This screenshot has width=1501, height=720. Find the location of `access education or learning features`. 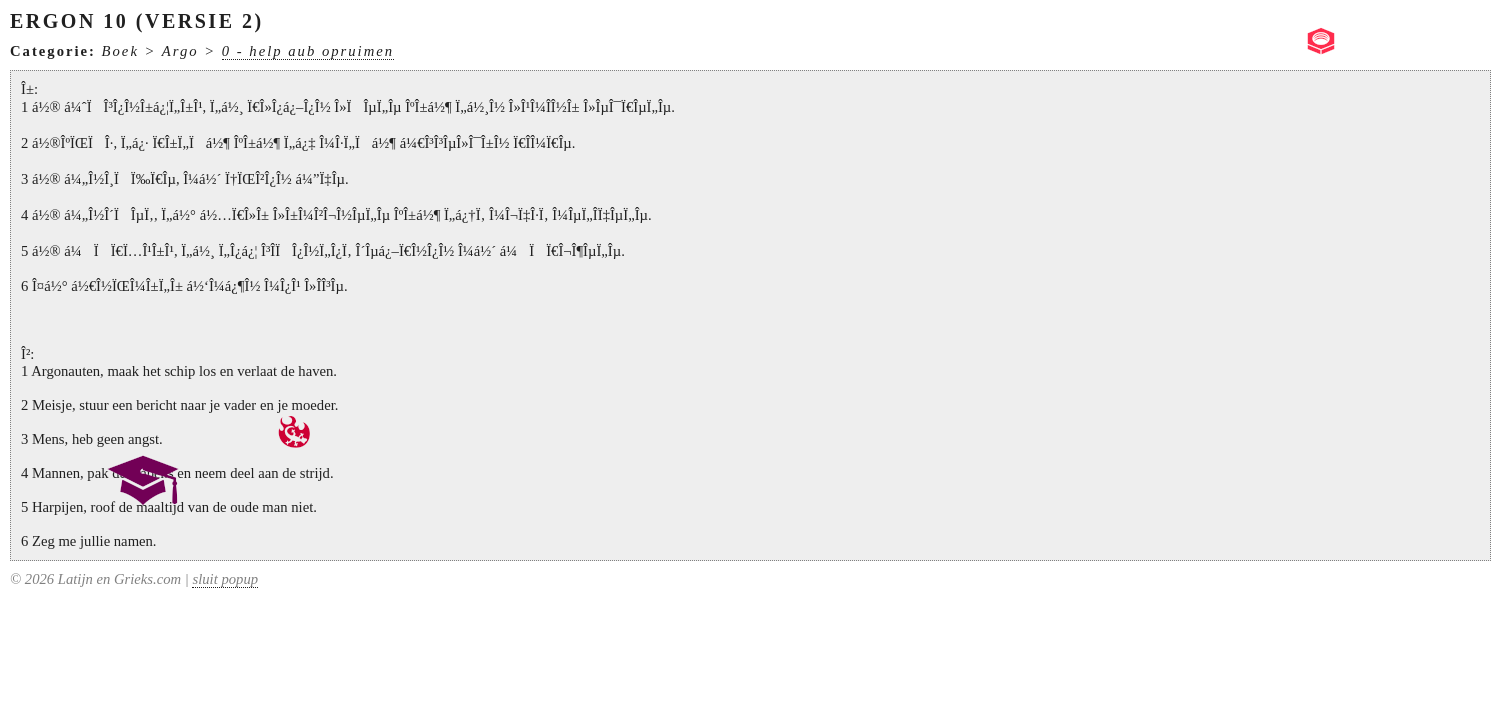

access education or learning features is located at coordinates (143, 481).